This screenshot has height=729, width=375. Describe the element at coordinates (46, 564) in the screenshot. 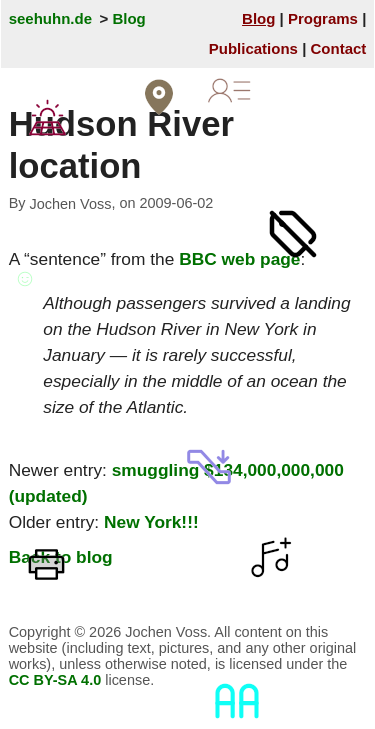

I see `print the current document` at that location.